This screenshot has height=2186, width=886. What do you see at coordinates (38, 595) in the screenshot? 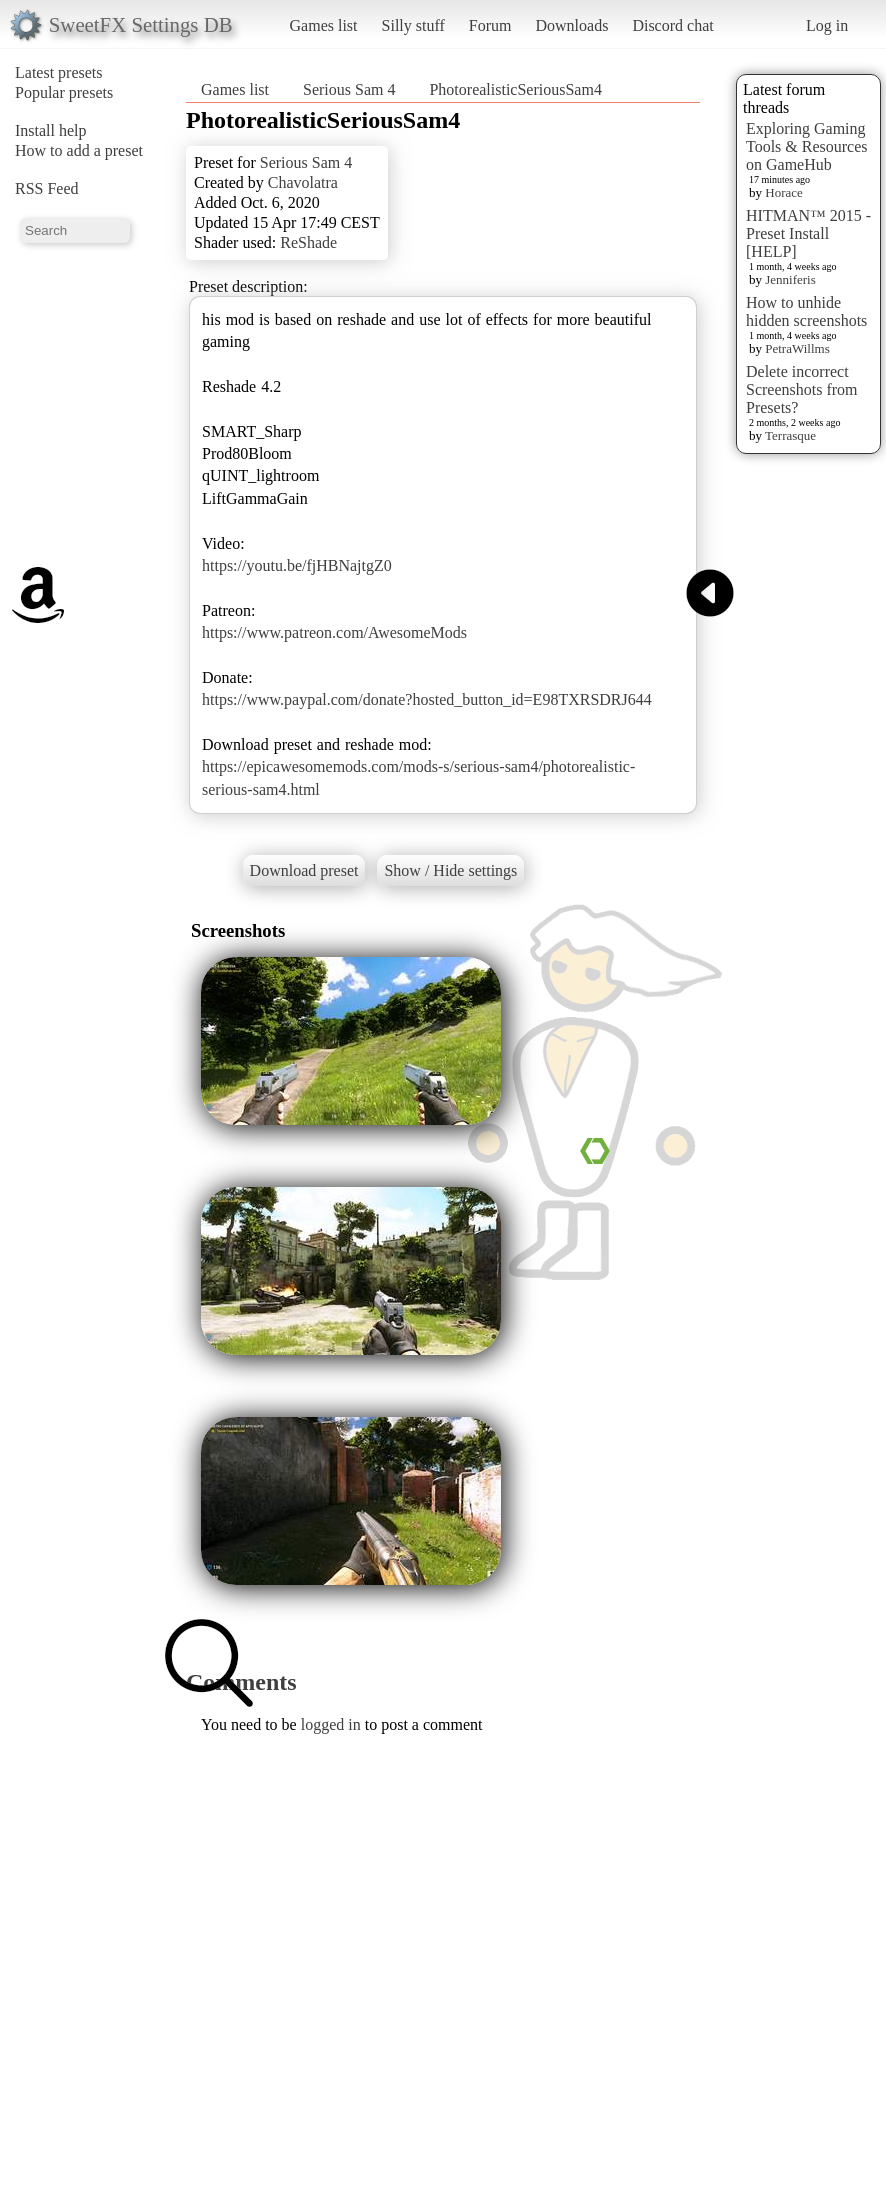
I see `open the Amazon app or website` at bounding box center [38, 595].